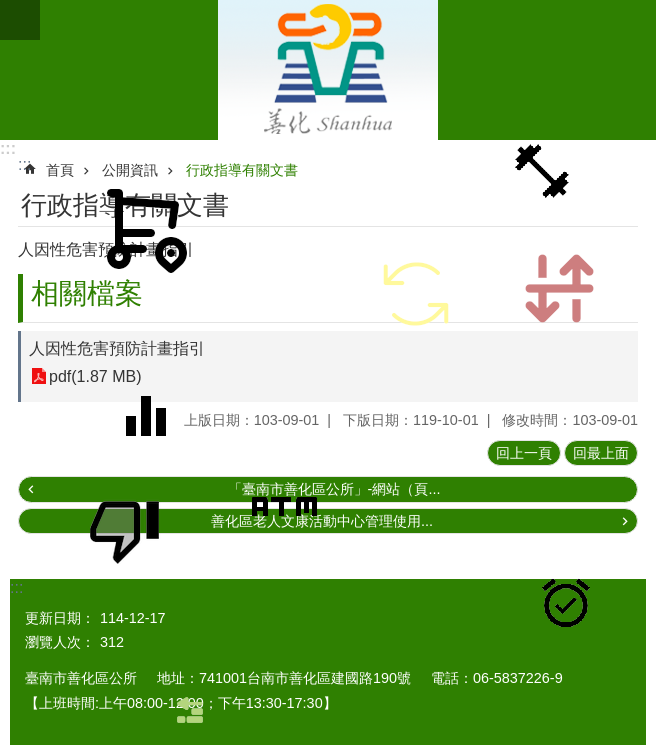  I want to click on adjust audio equalizer settings, so click(146, 416).